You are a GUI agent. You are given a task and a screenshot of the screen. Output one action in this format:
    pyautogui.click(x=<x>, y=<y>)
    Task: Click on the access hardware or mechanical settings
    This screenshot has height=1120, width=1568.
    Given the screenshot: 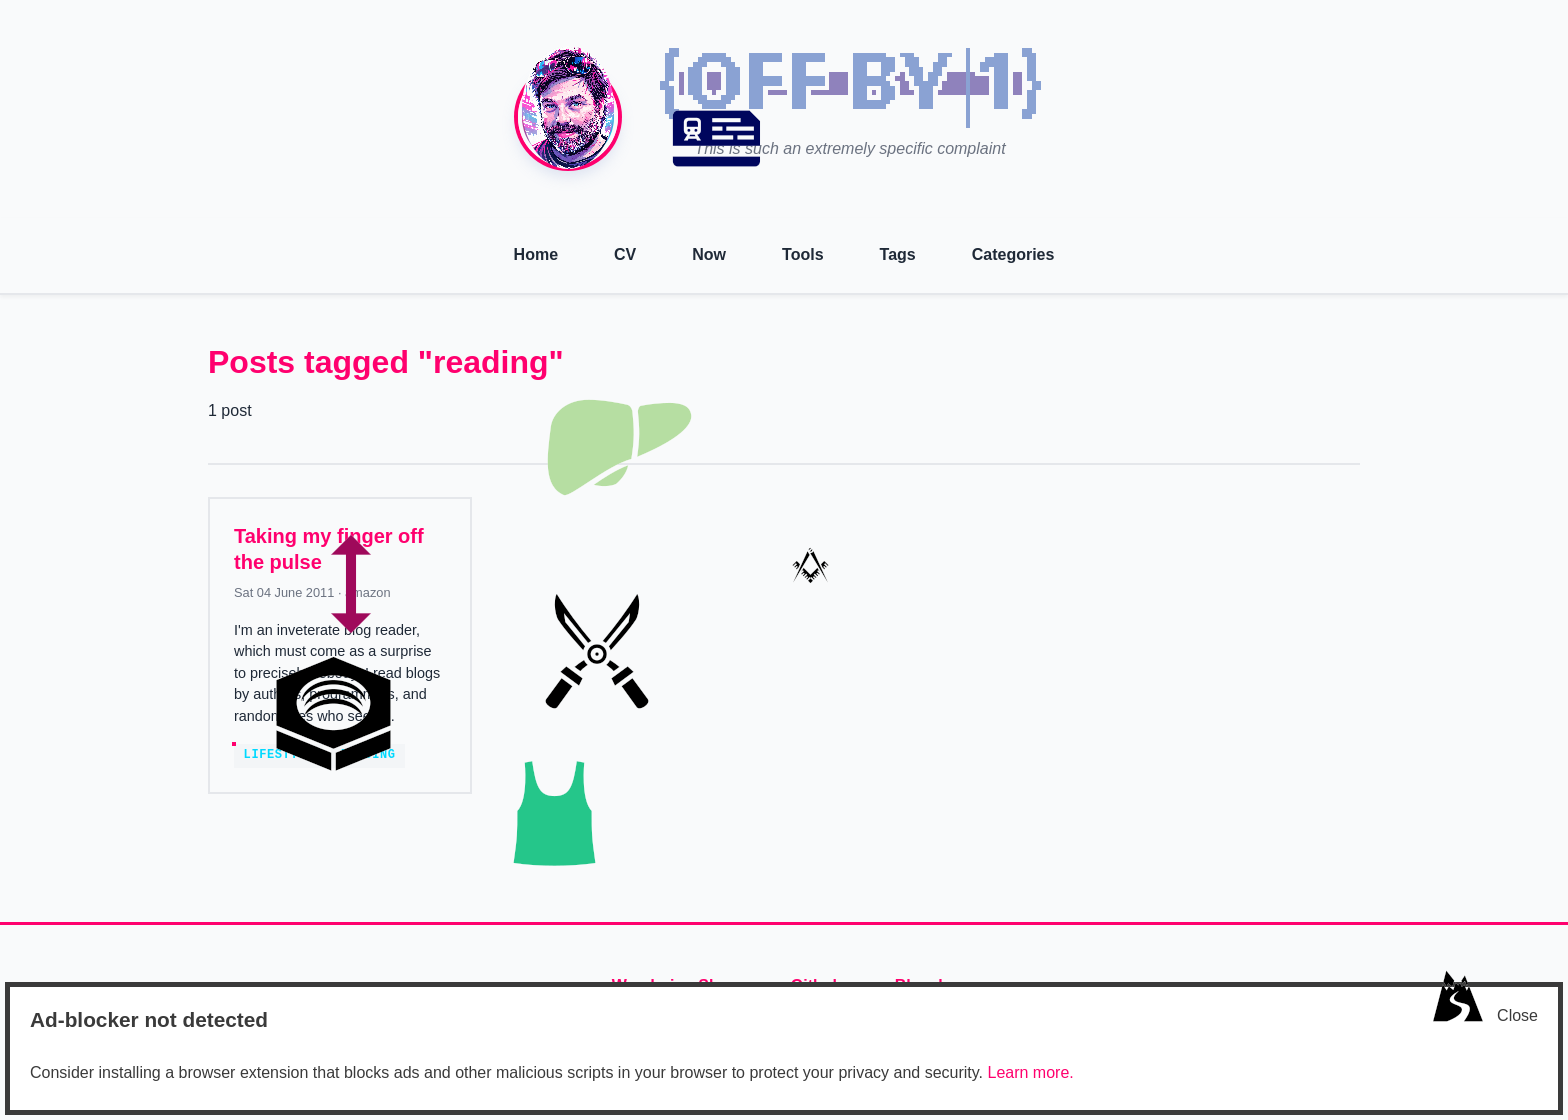 What is the action you would take?
    pyautogui.click(x=333, y=713)
    